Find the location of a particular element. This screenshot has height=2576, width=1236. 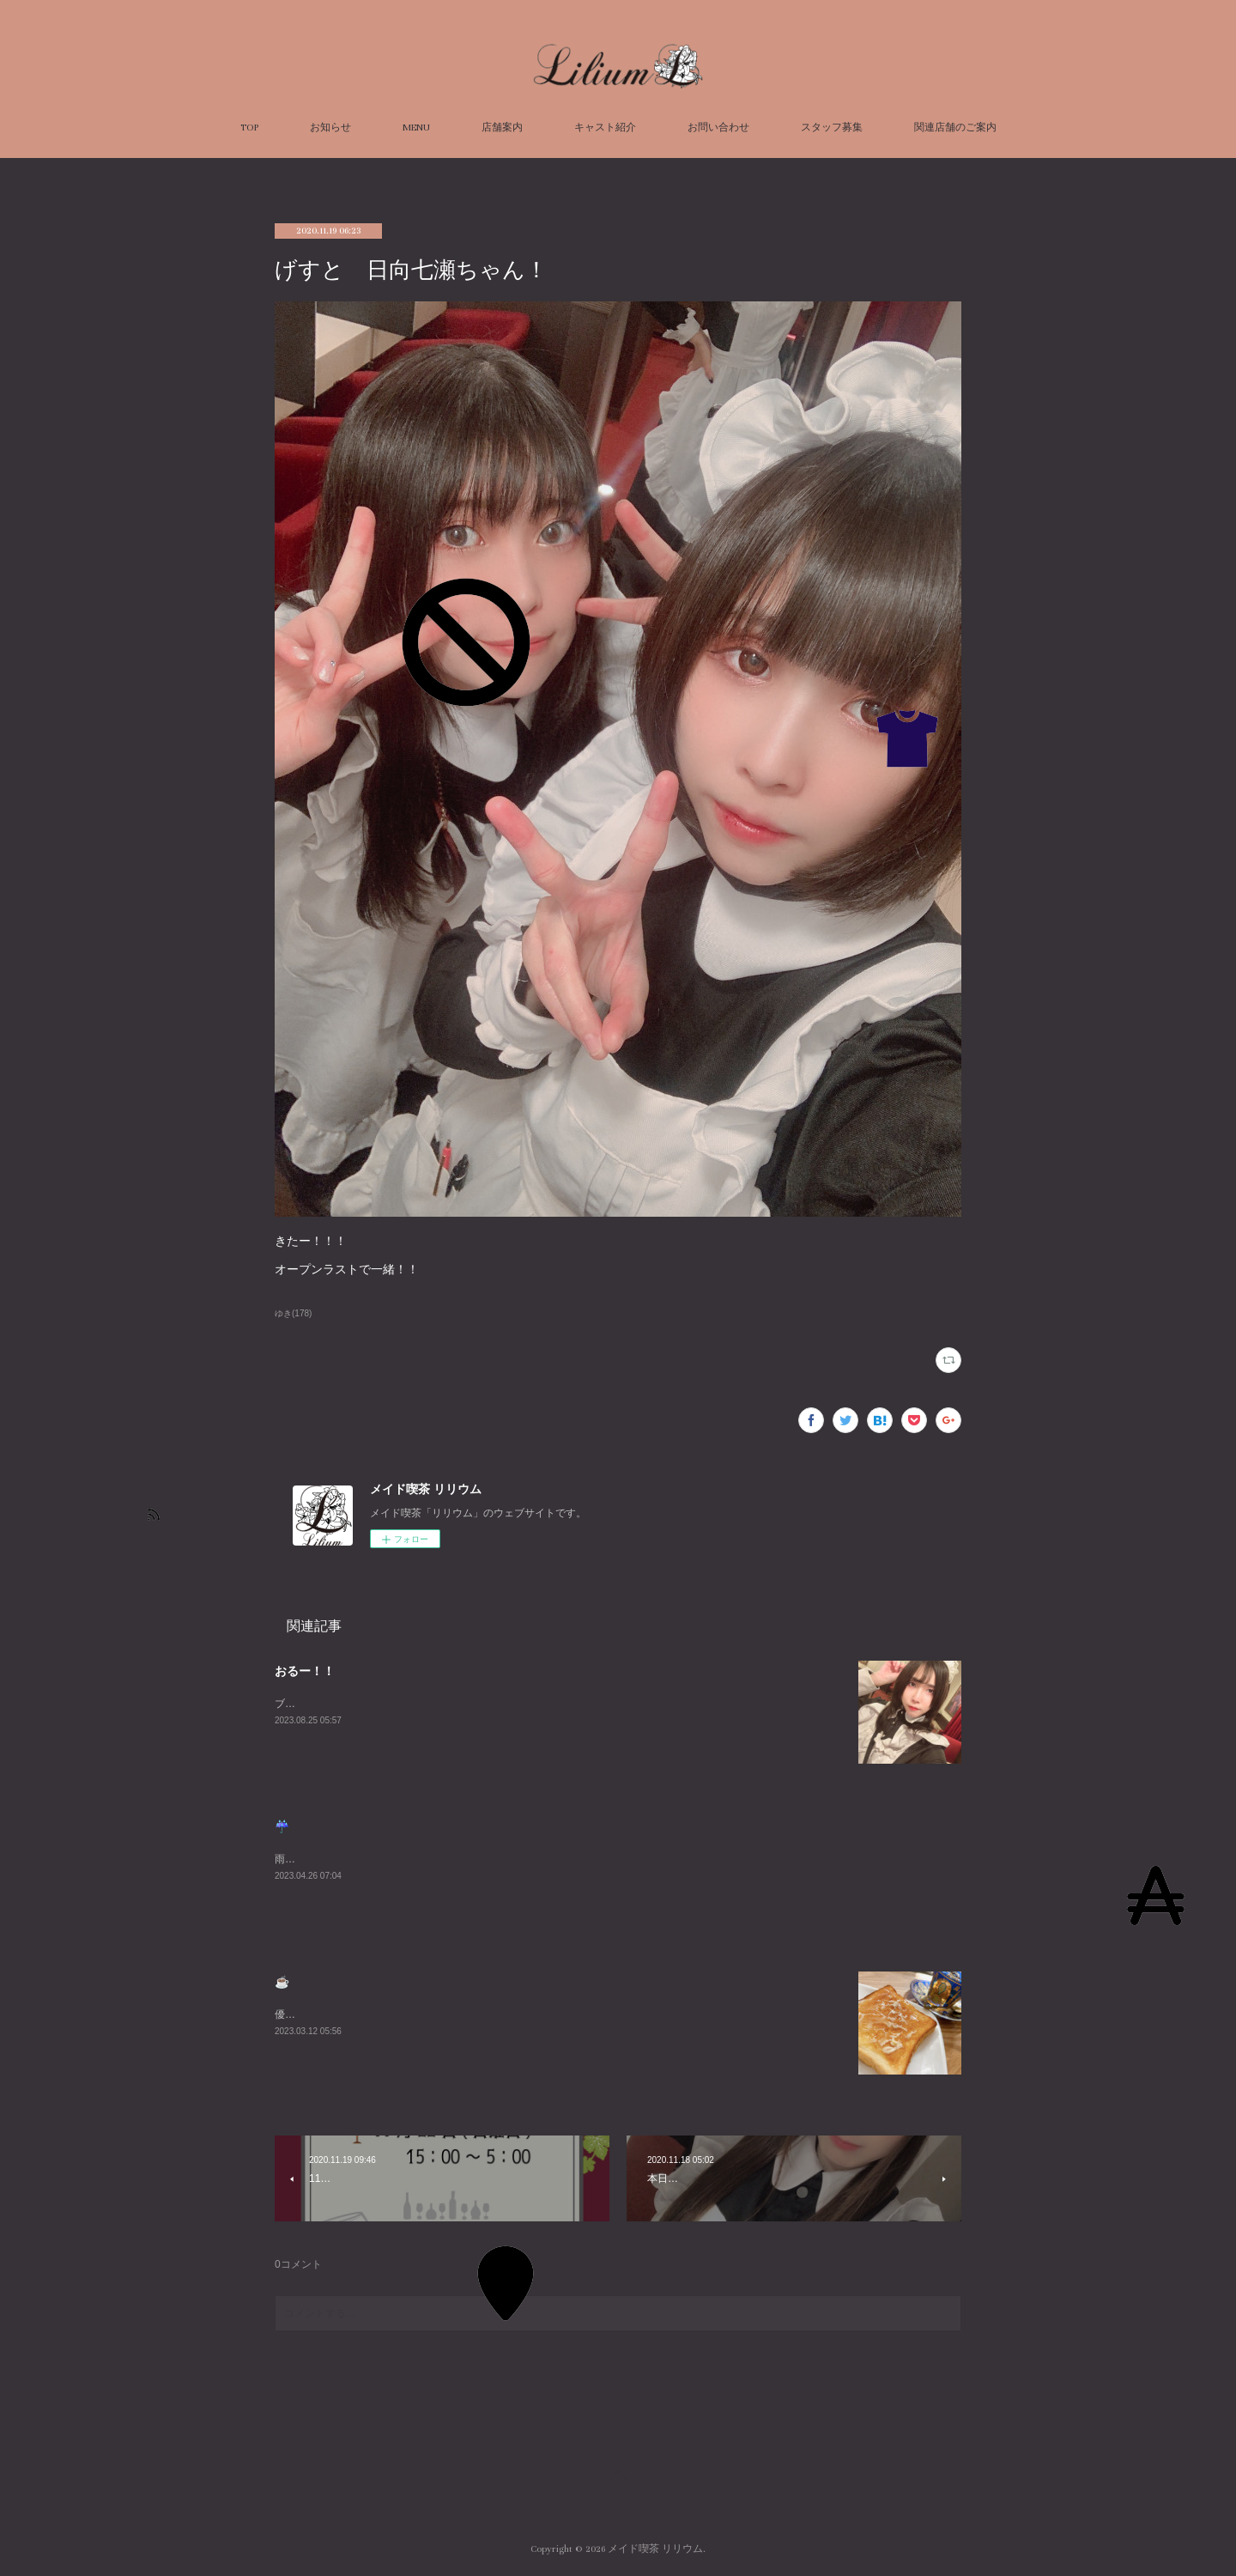

subscribe to RSS feed is located at coordinates (154, 1515).